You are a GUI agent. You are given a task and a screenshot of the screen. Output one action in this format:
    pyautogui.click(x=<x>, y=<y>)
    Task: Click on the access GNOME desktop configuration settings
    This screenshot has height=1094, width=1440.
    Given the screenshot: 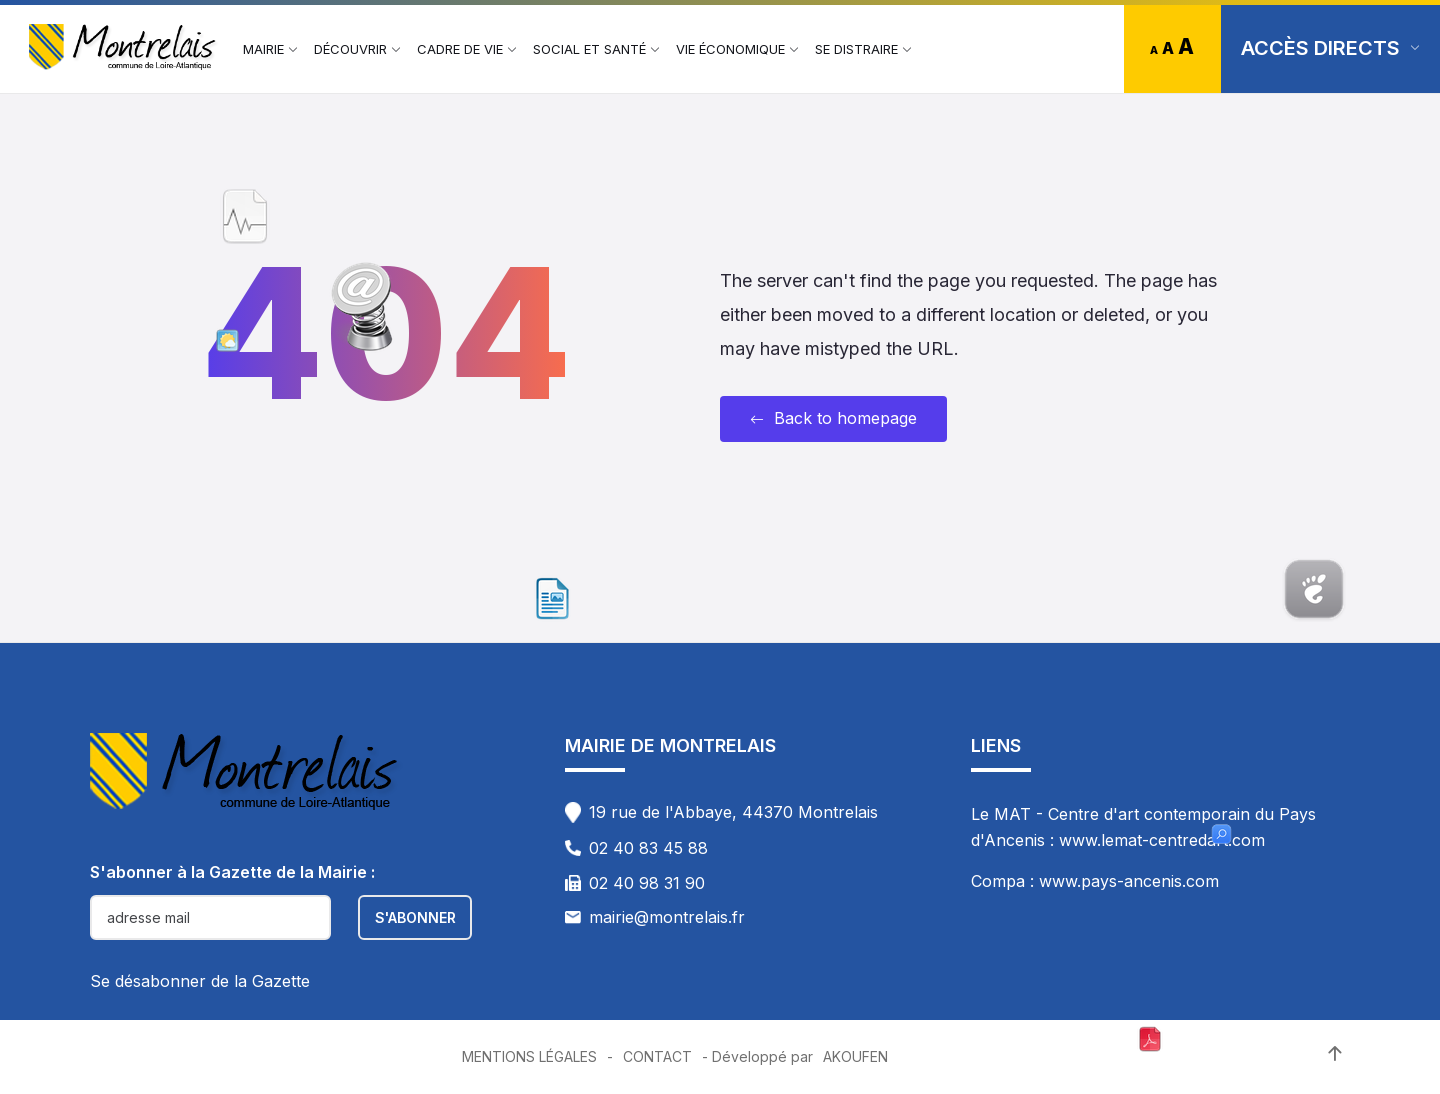 What is the action you would take?
    pyautogui.click(x=1314, y=590)
    